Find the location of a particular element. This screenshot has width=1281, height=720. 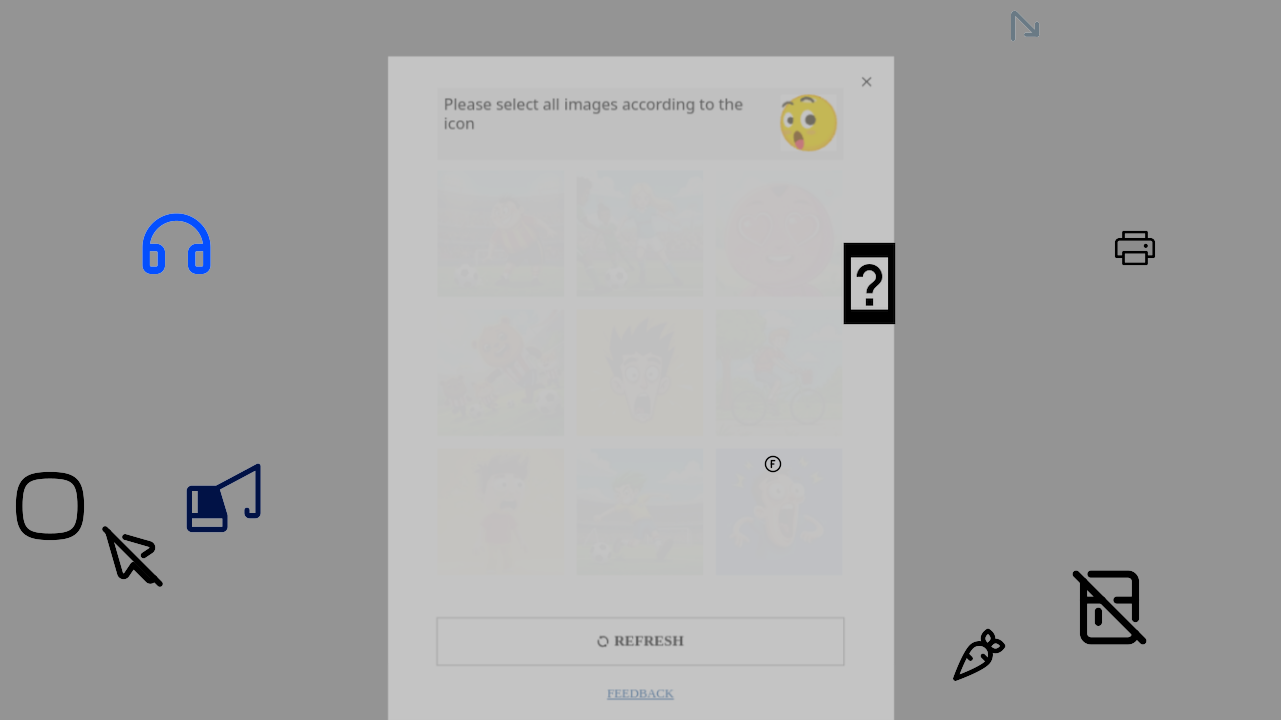

refrigerator or cooling feature disabled is located at coordinates (1109, 607).